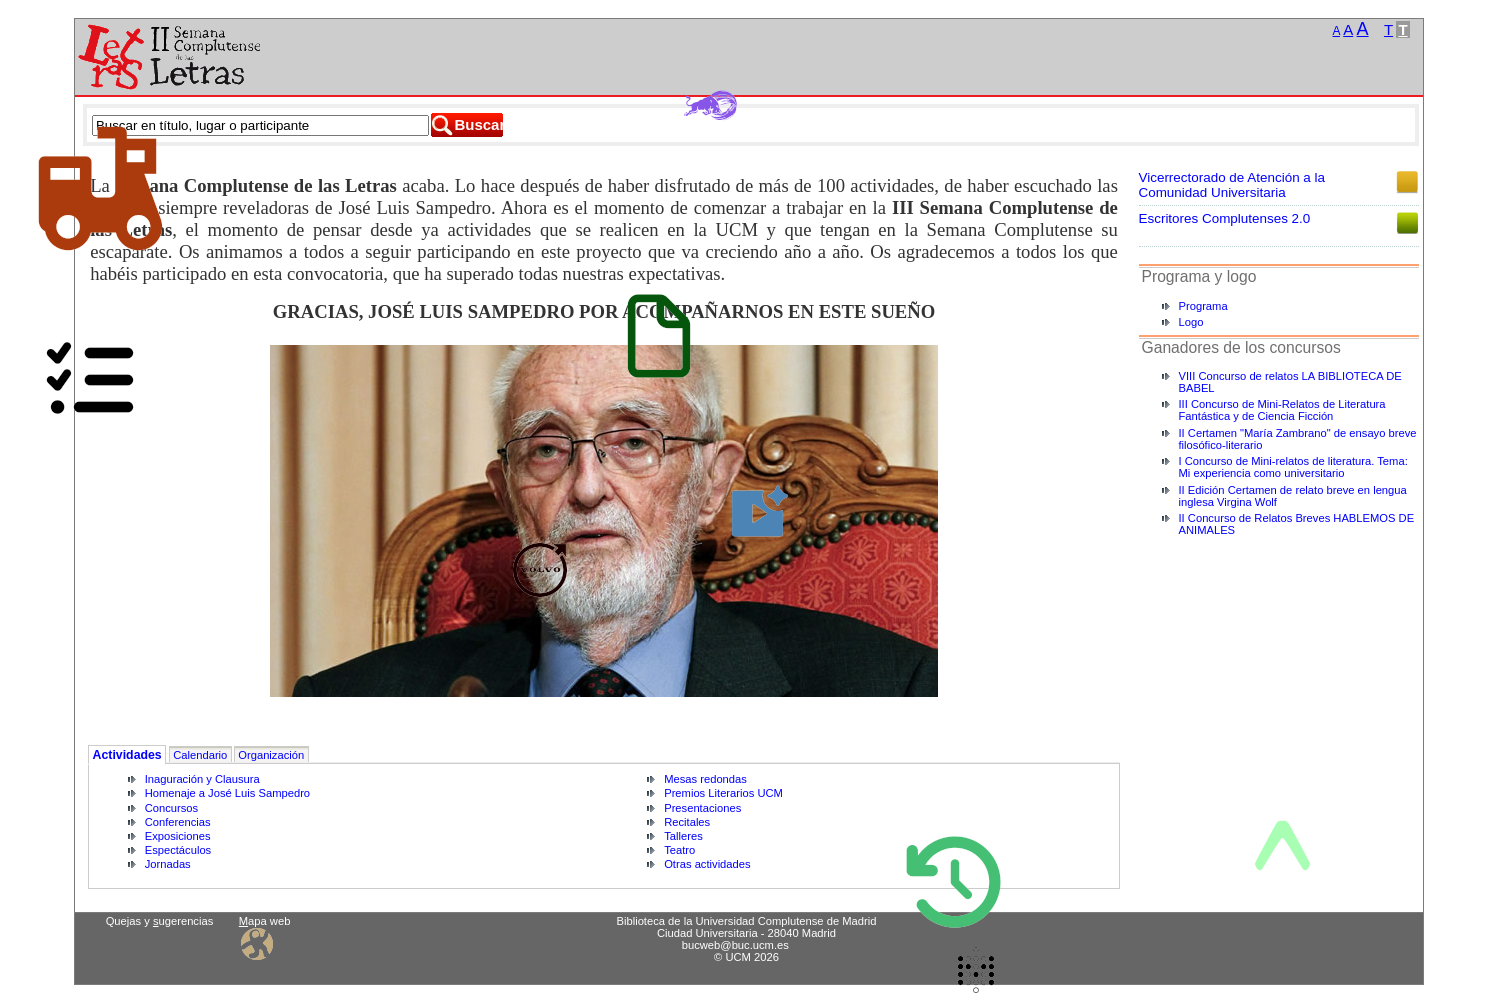 This screenshot has width=1498, height=993. I want to click on Red Bull brand logo, so click(710, 105).